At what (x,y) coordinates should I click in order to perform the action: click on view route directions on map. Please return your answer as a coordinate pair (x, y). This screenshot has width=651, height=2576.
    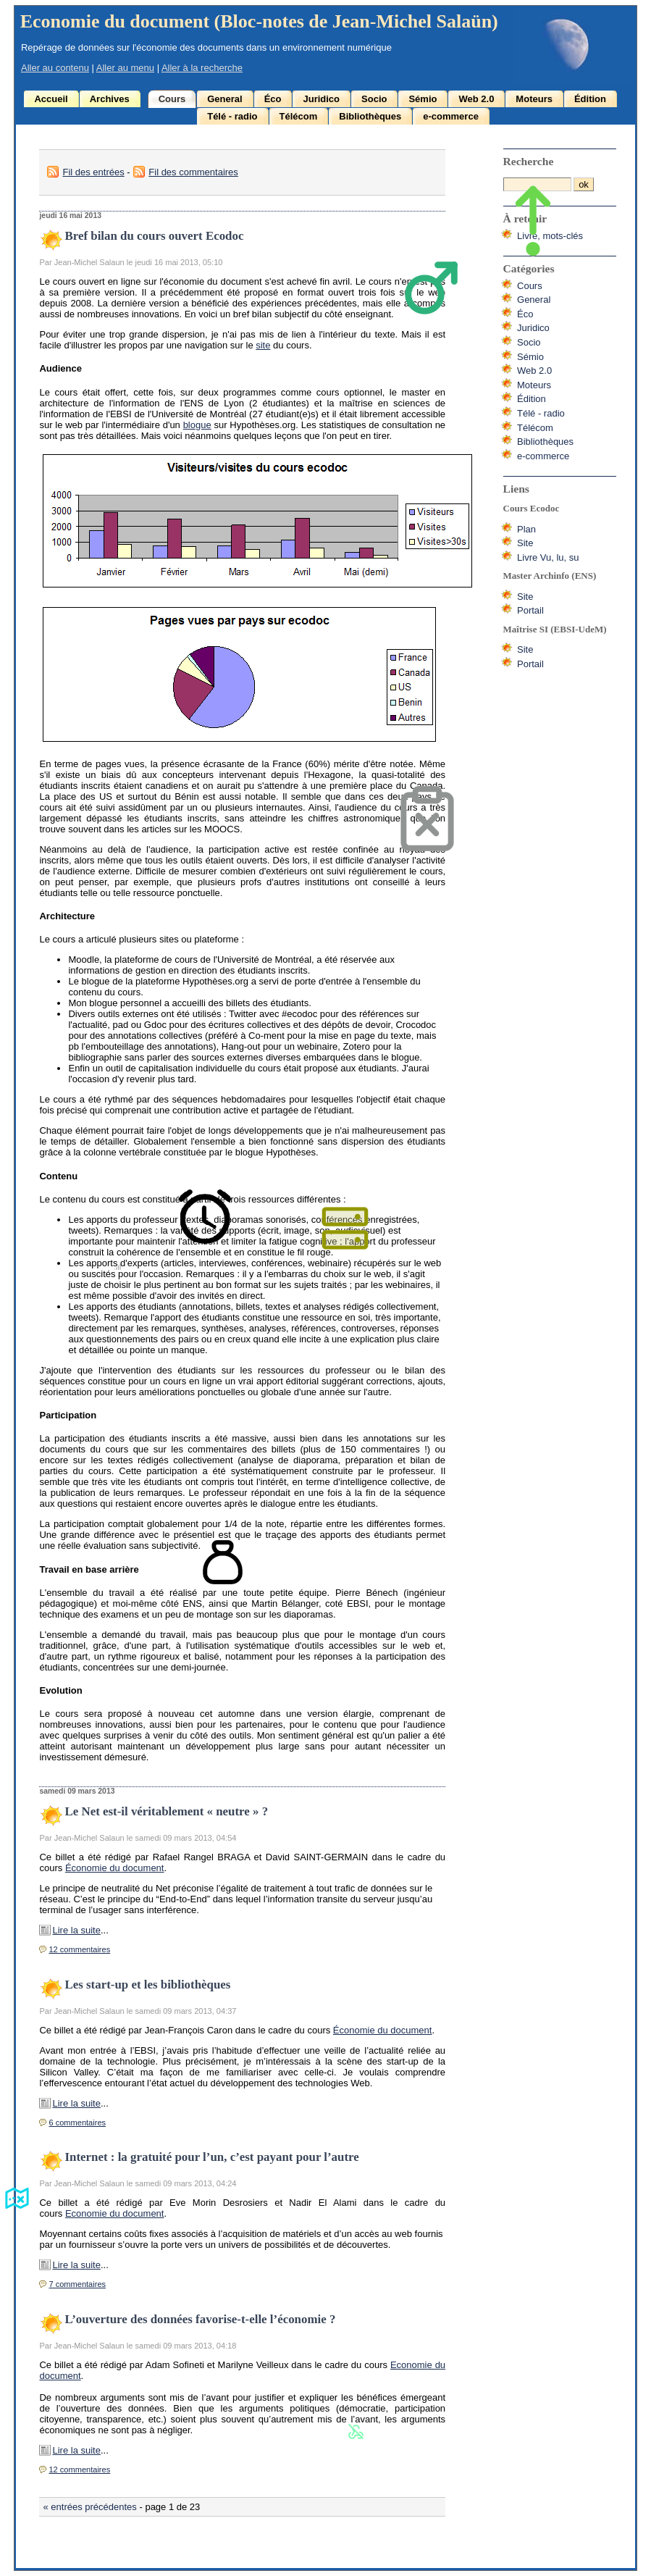
    Looking at the image, I should click on (17, 2198).